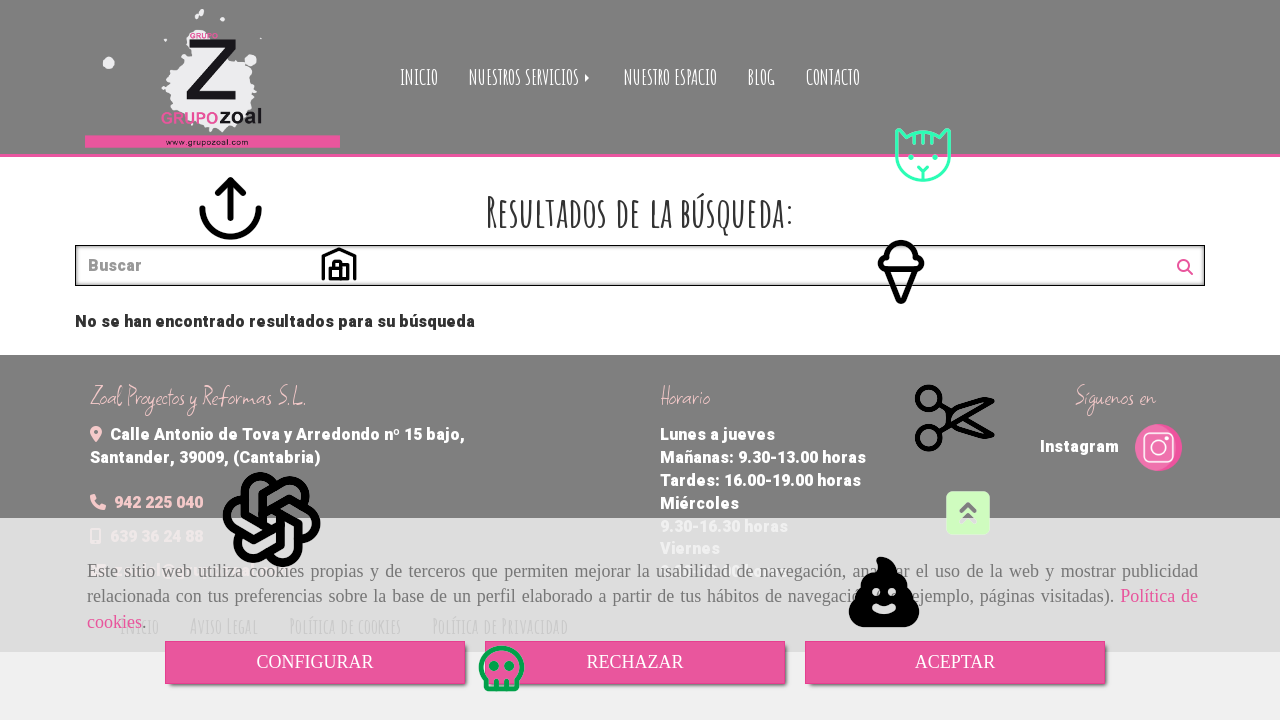 This screenshot has height=720, width=1280. I want to click on scroll to top of page, so click(968, 513).